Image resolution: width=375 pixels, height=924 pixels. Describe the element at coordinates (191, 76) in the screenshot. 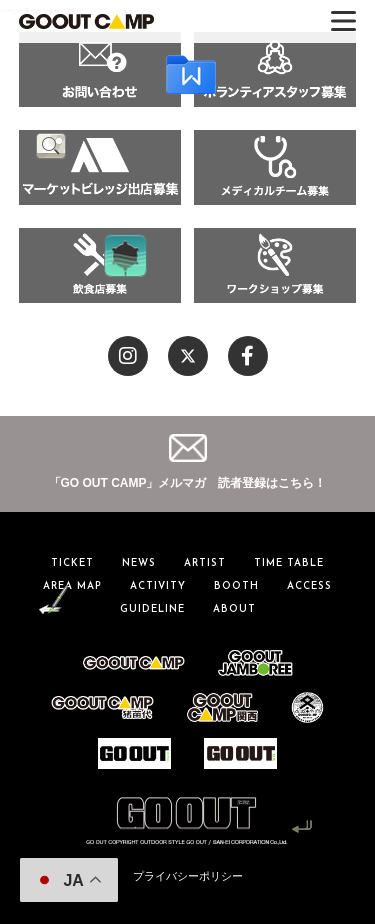

I see `open folder containing wps writer documents` at that location.